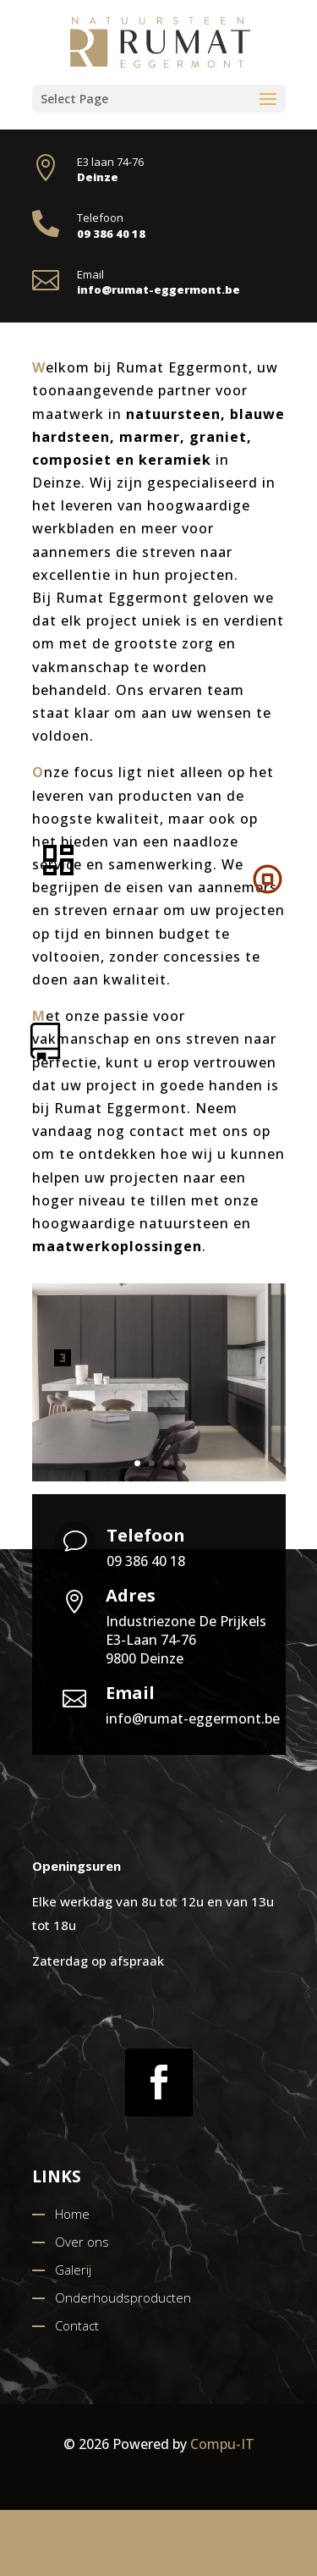 Image resolution: width=317 pixels, height=2576 pixels. Describe the element at coordinates (63, 1358) in the screenshot. I see `select option 3 from a numbered list` at that location.